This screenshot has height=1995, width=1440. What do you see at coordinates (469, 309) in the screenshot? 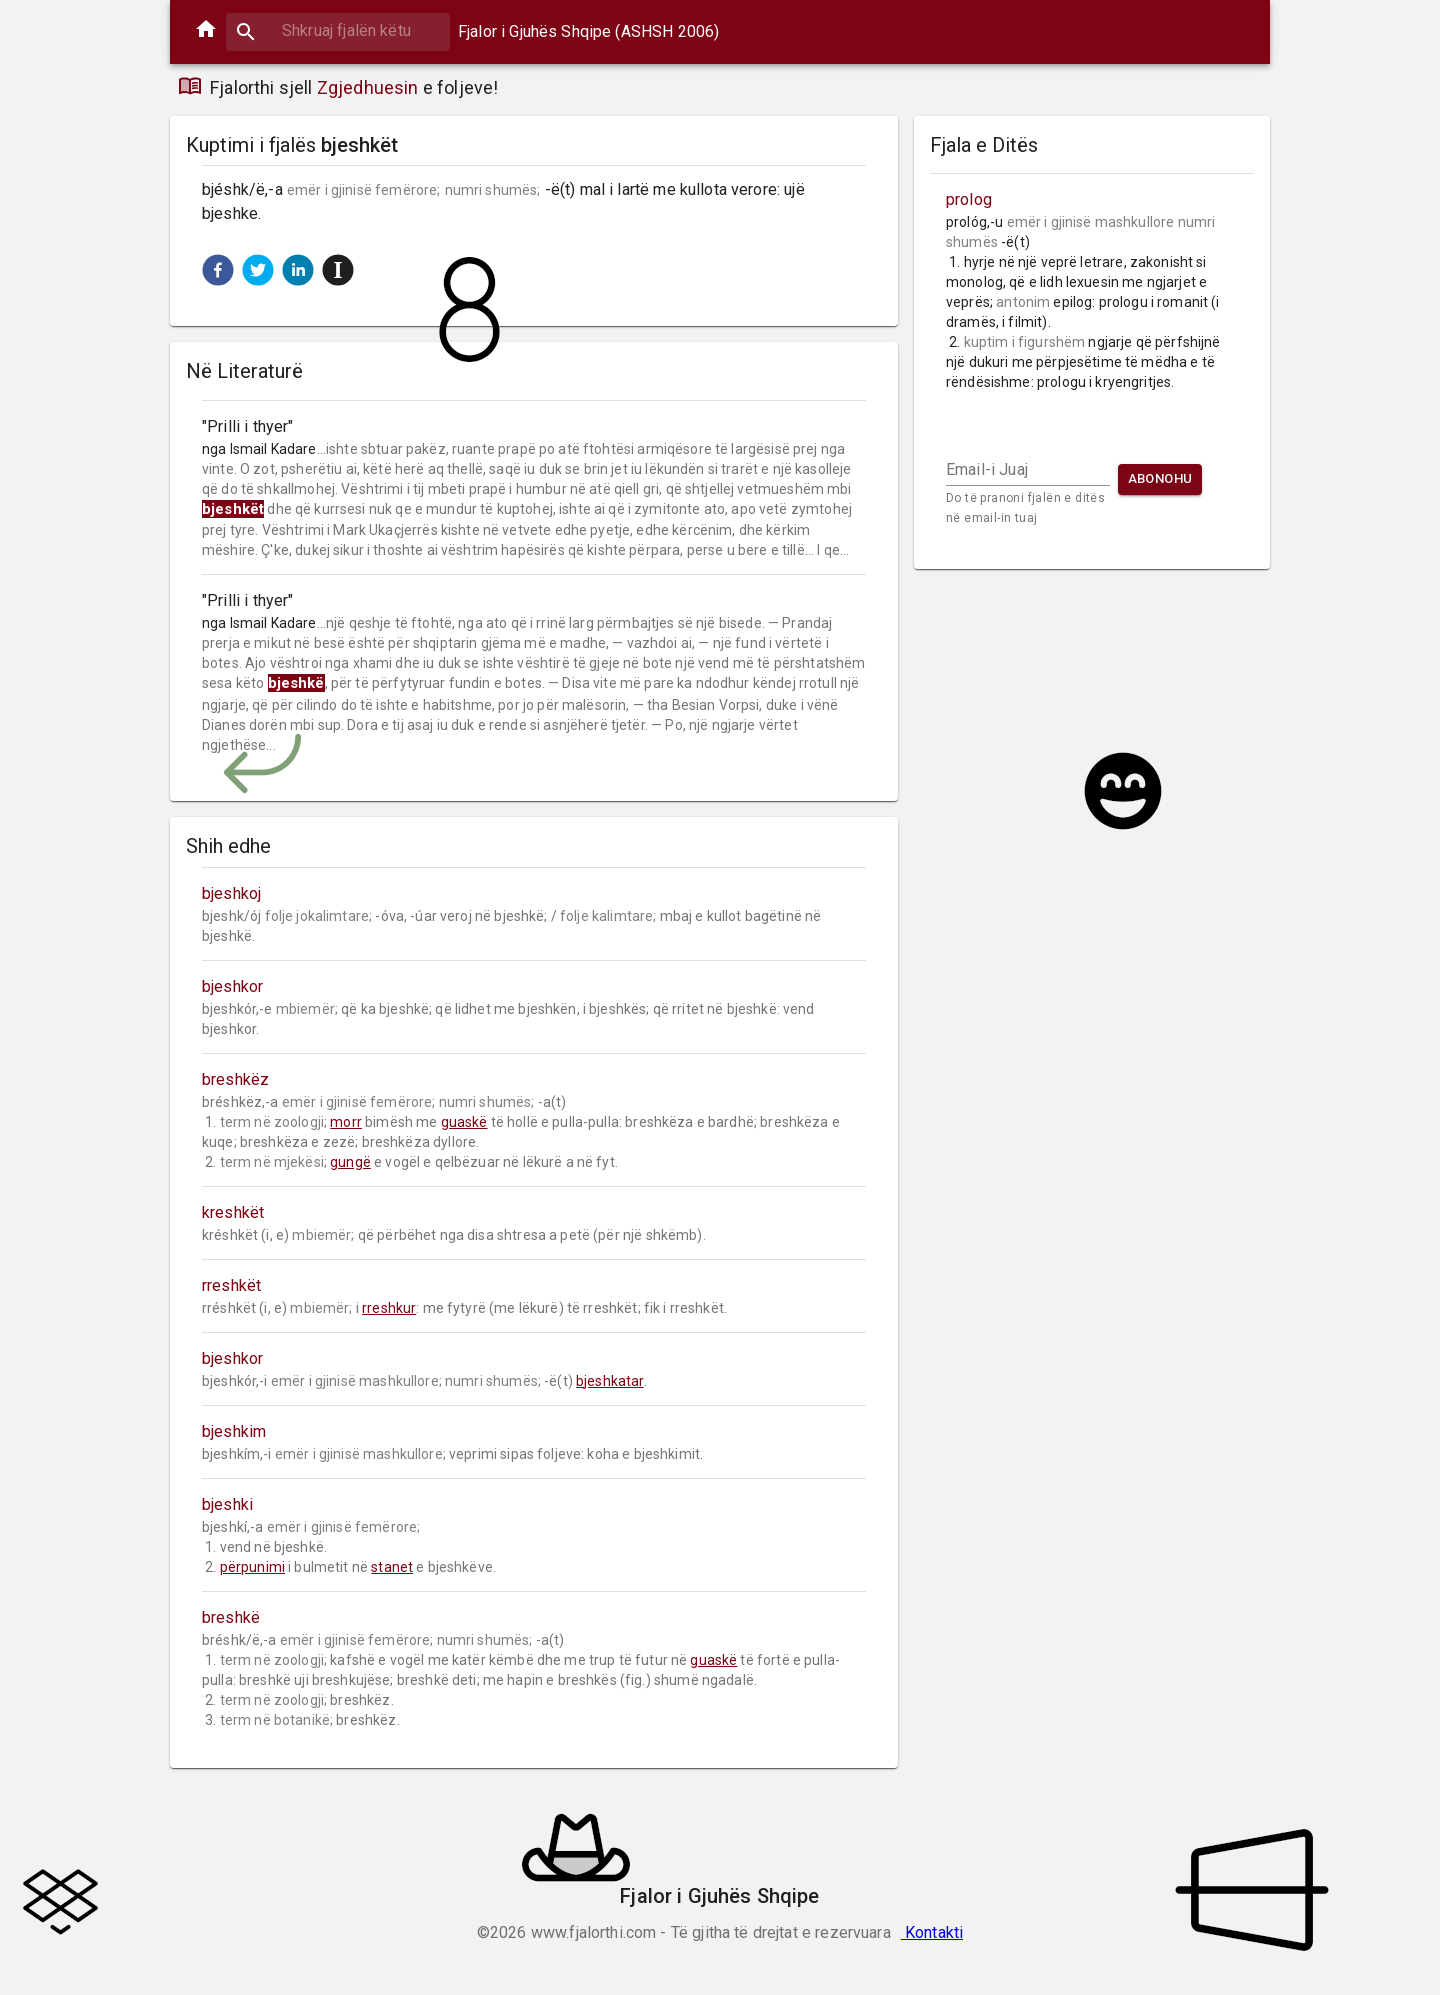
I see `indicates the number eight in a list or sequence` at bounding box center [469, 309].